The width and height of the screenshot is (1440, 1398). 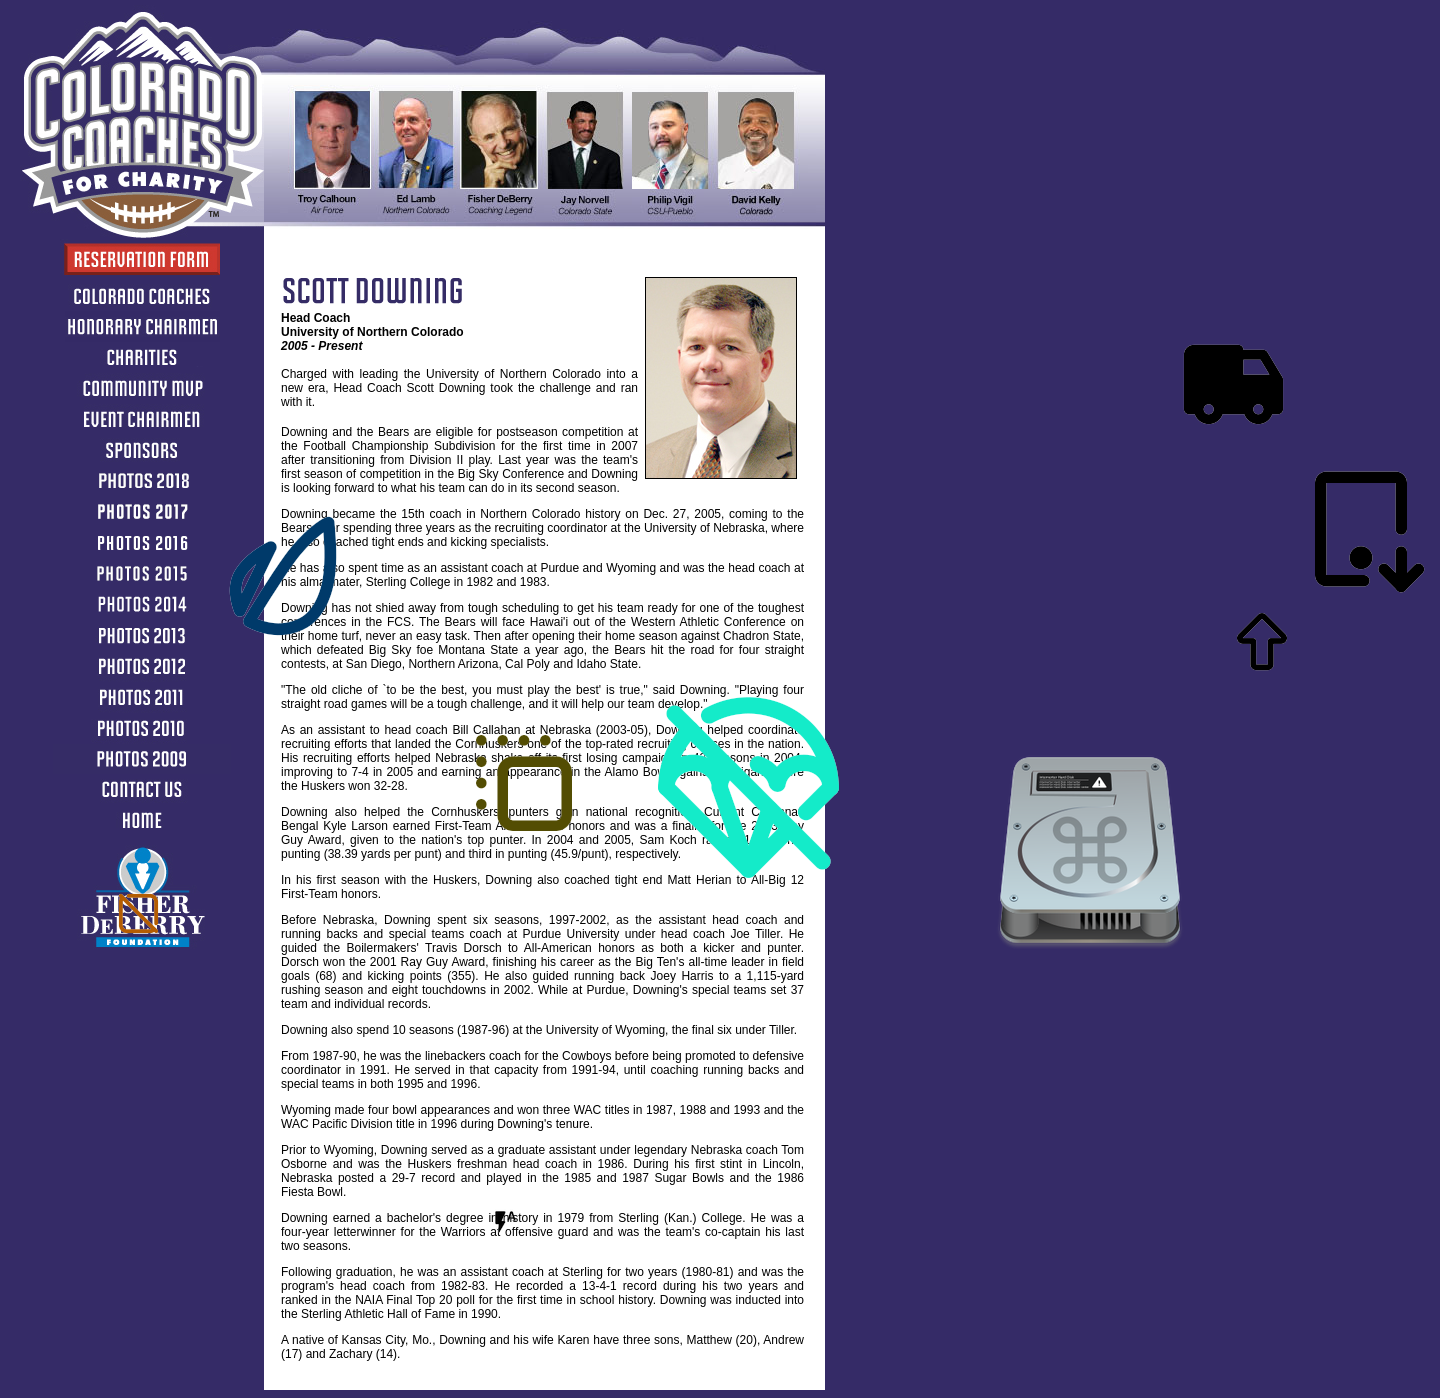 What do you see at coordinates (505, 1222) in the screenshot?
I see `enable automatic flash mode for camera` at bounding box center [505, 1222].